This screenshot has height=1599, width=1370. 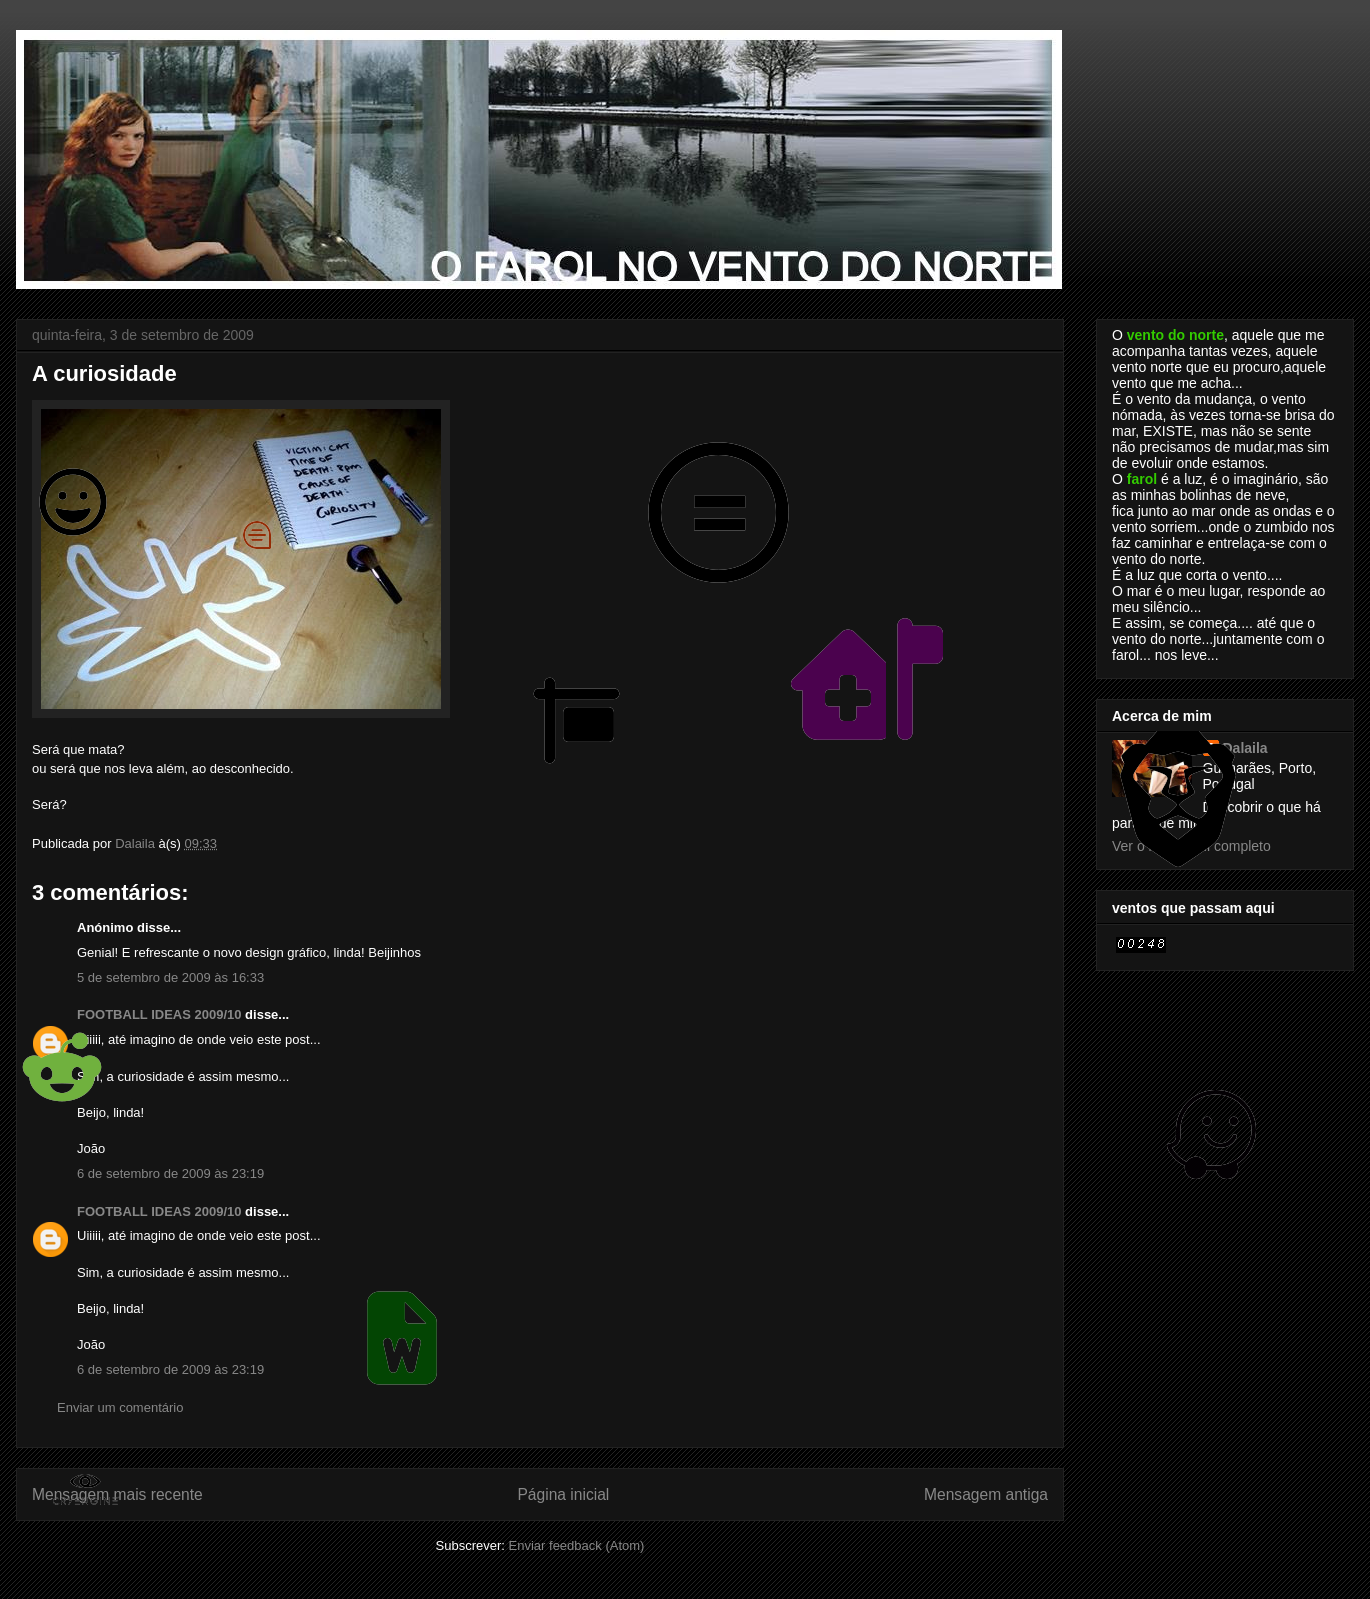 What do you see at coordinates (718, 512) in the screenshot?
I see `indicates creative commons no derivatives license` at bounding box center [718, 512].